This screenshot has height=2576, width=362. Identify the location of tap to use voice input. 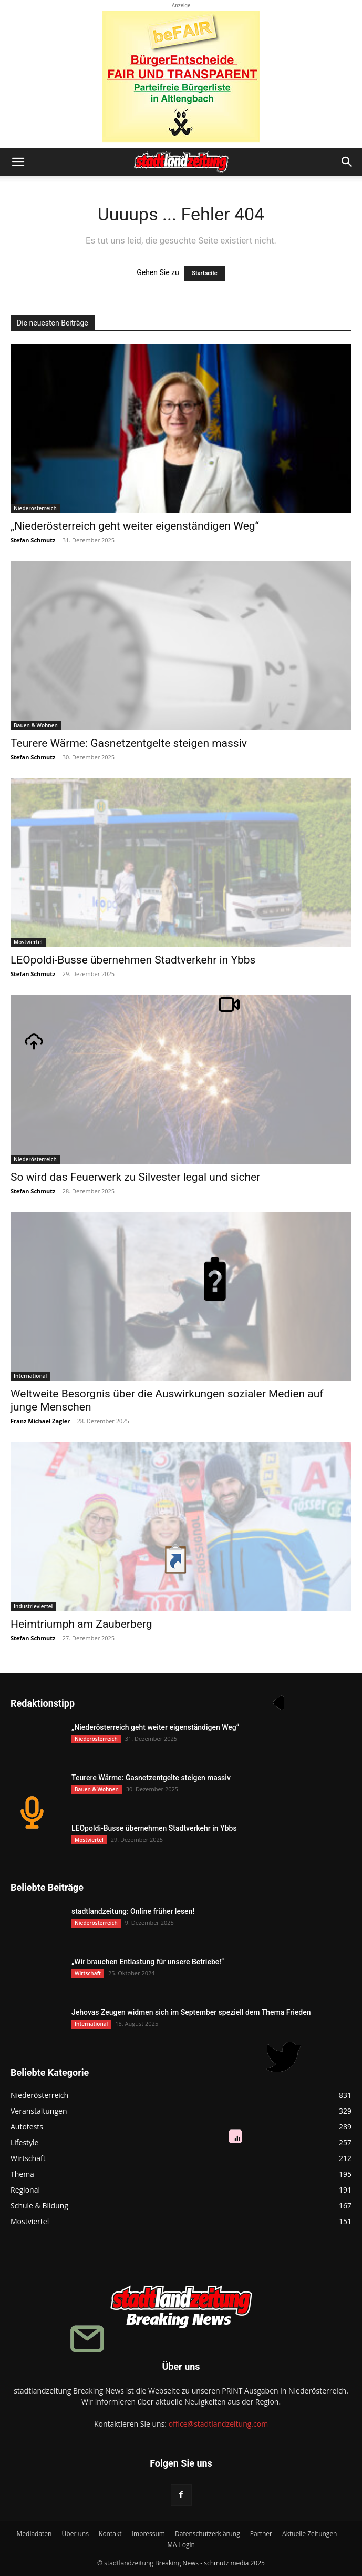
(32, 1812).